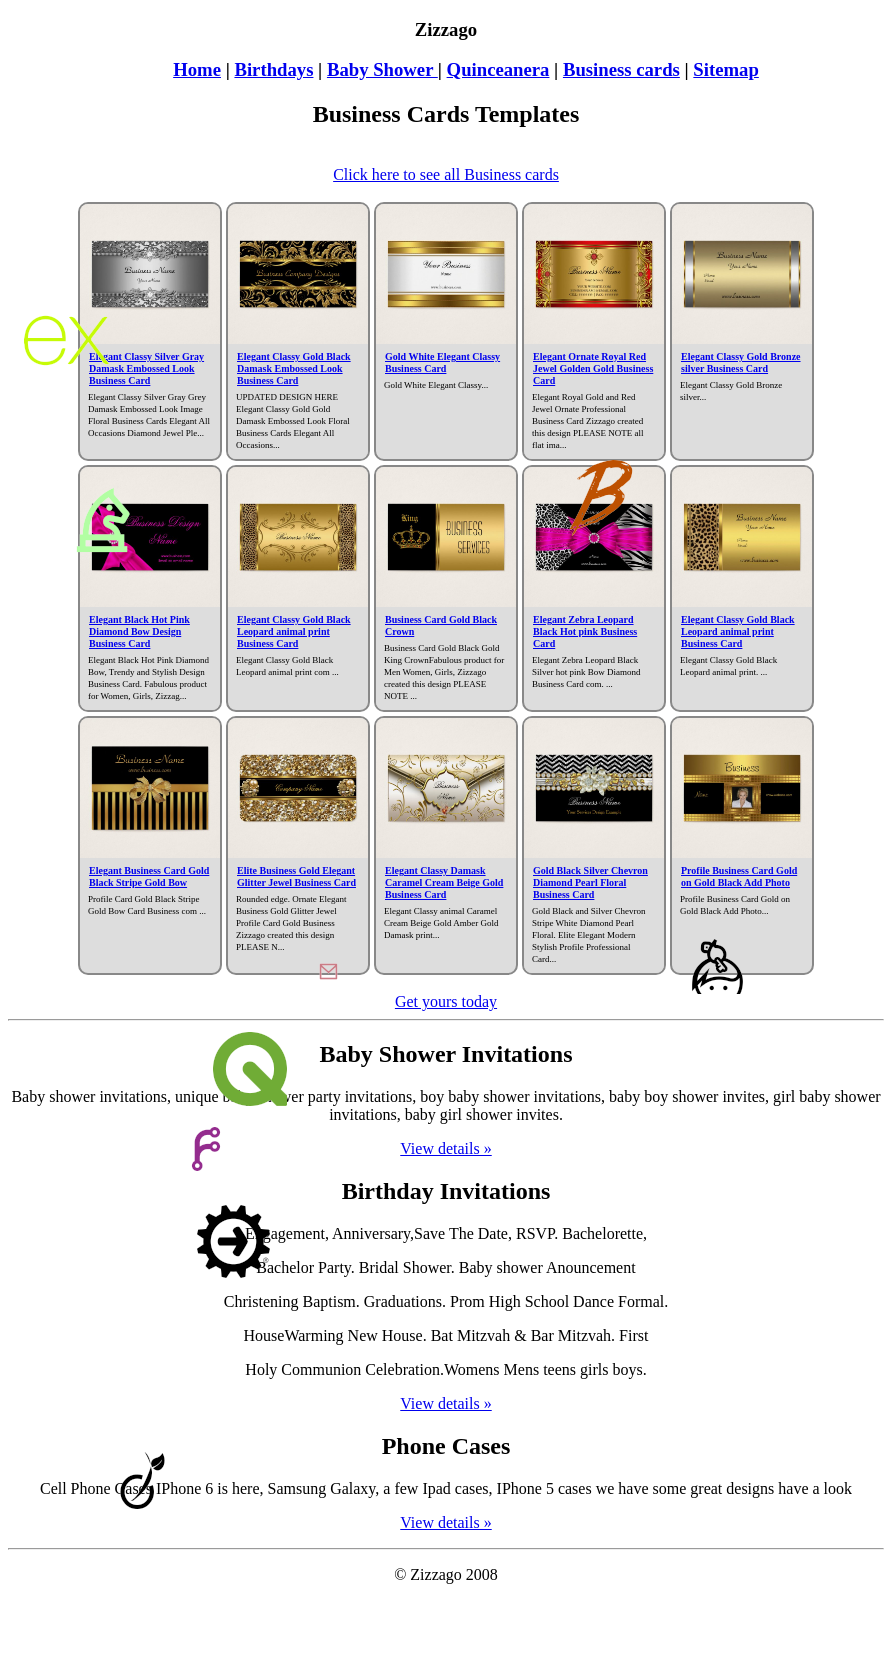 The image size is (892, 1662). What do you see at coordinates (66, 340) in the screenshot?
I see `express.js framework logo` at bounding box center [66, 340].